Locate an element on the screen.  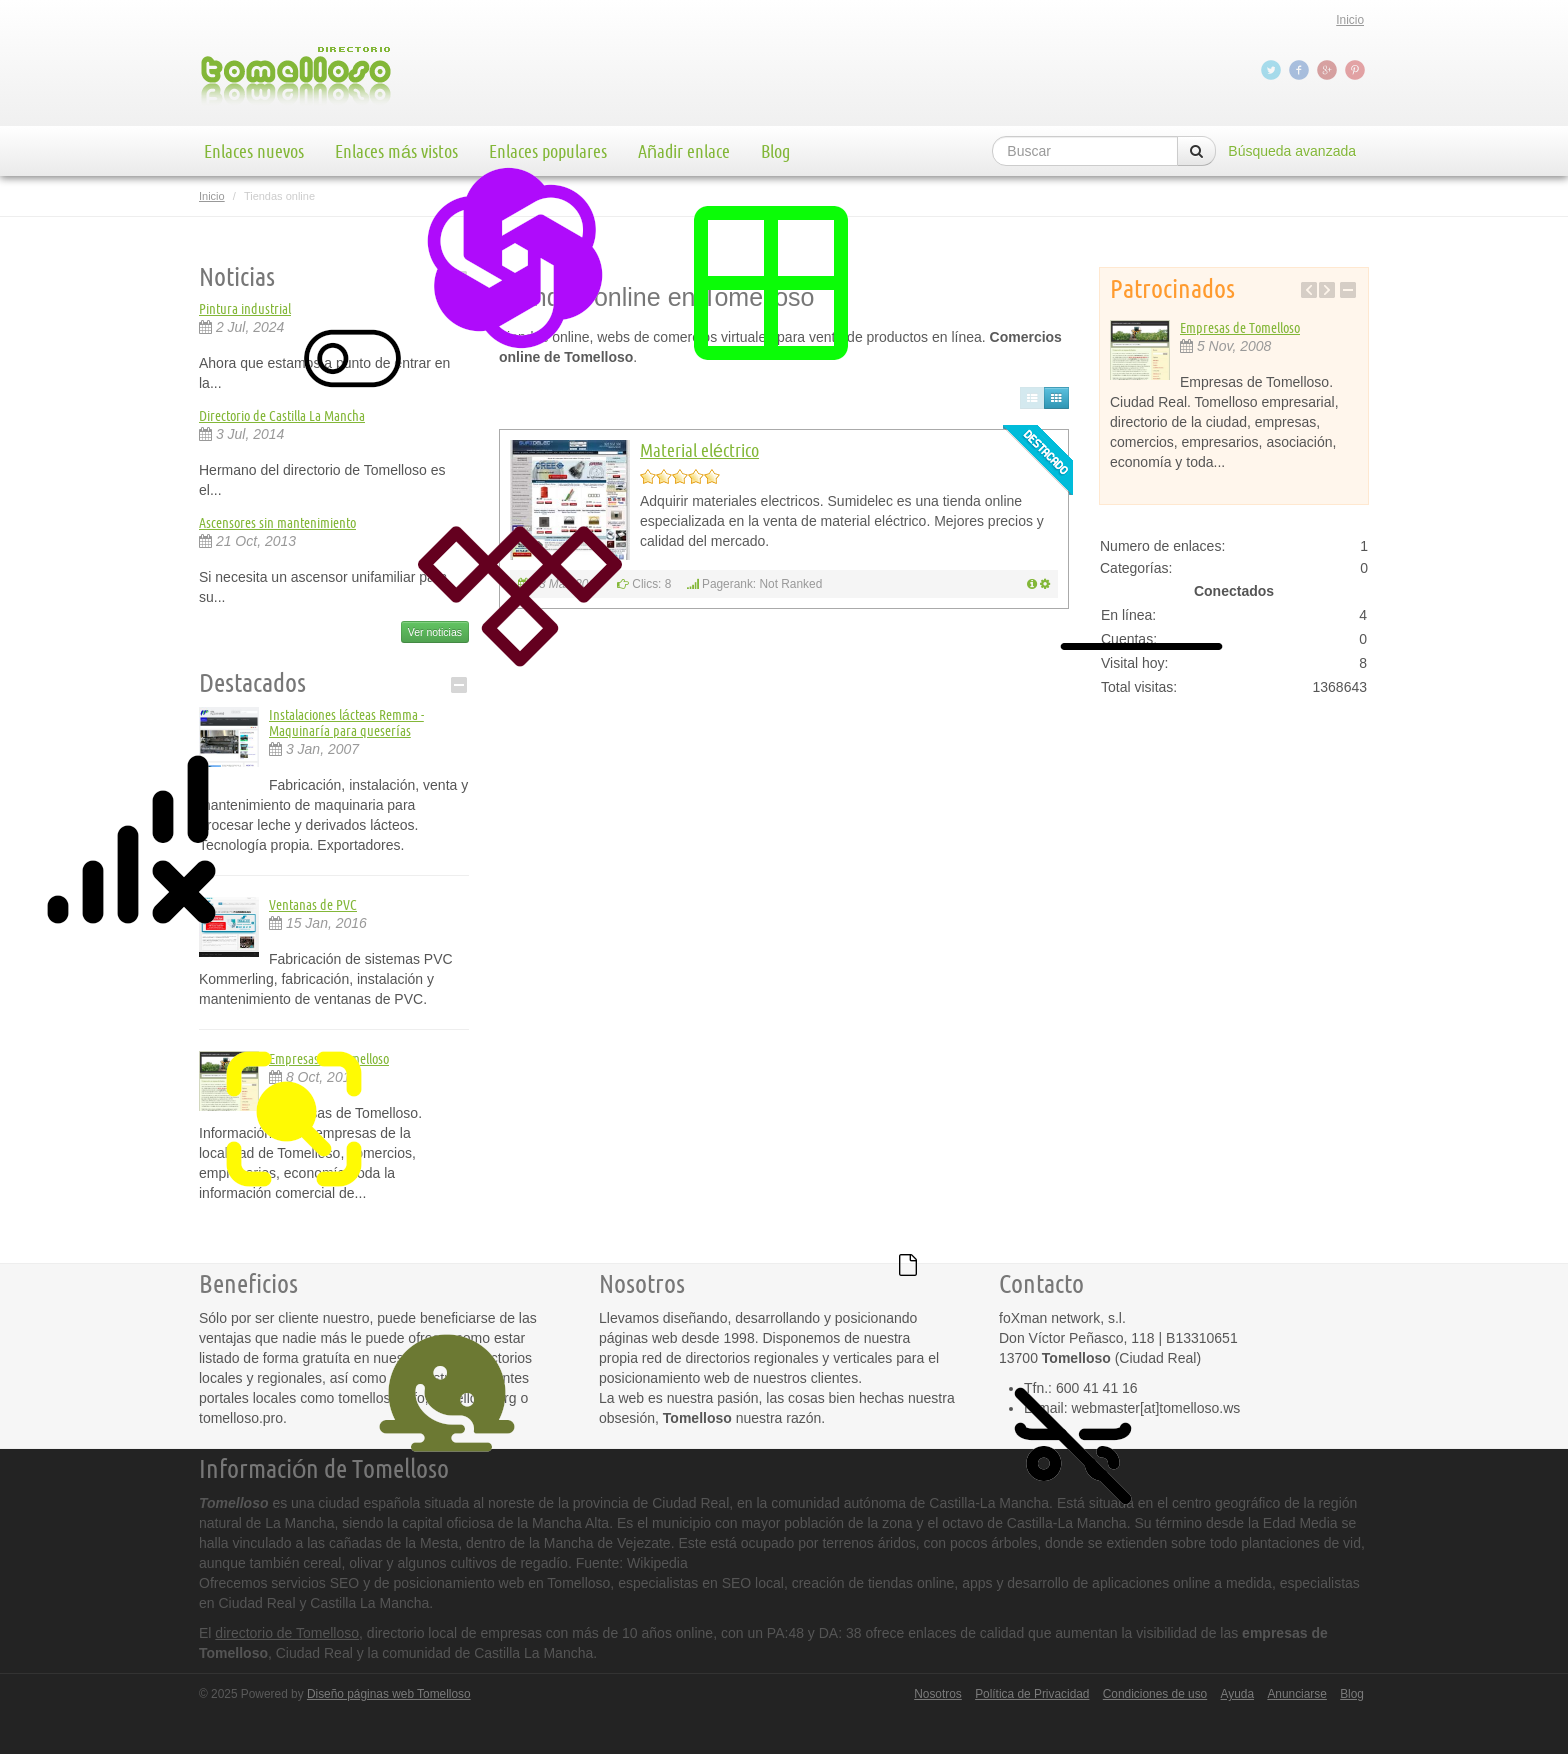
toggle switch in off position is located at coordinates (352, 358).